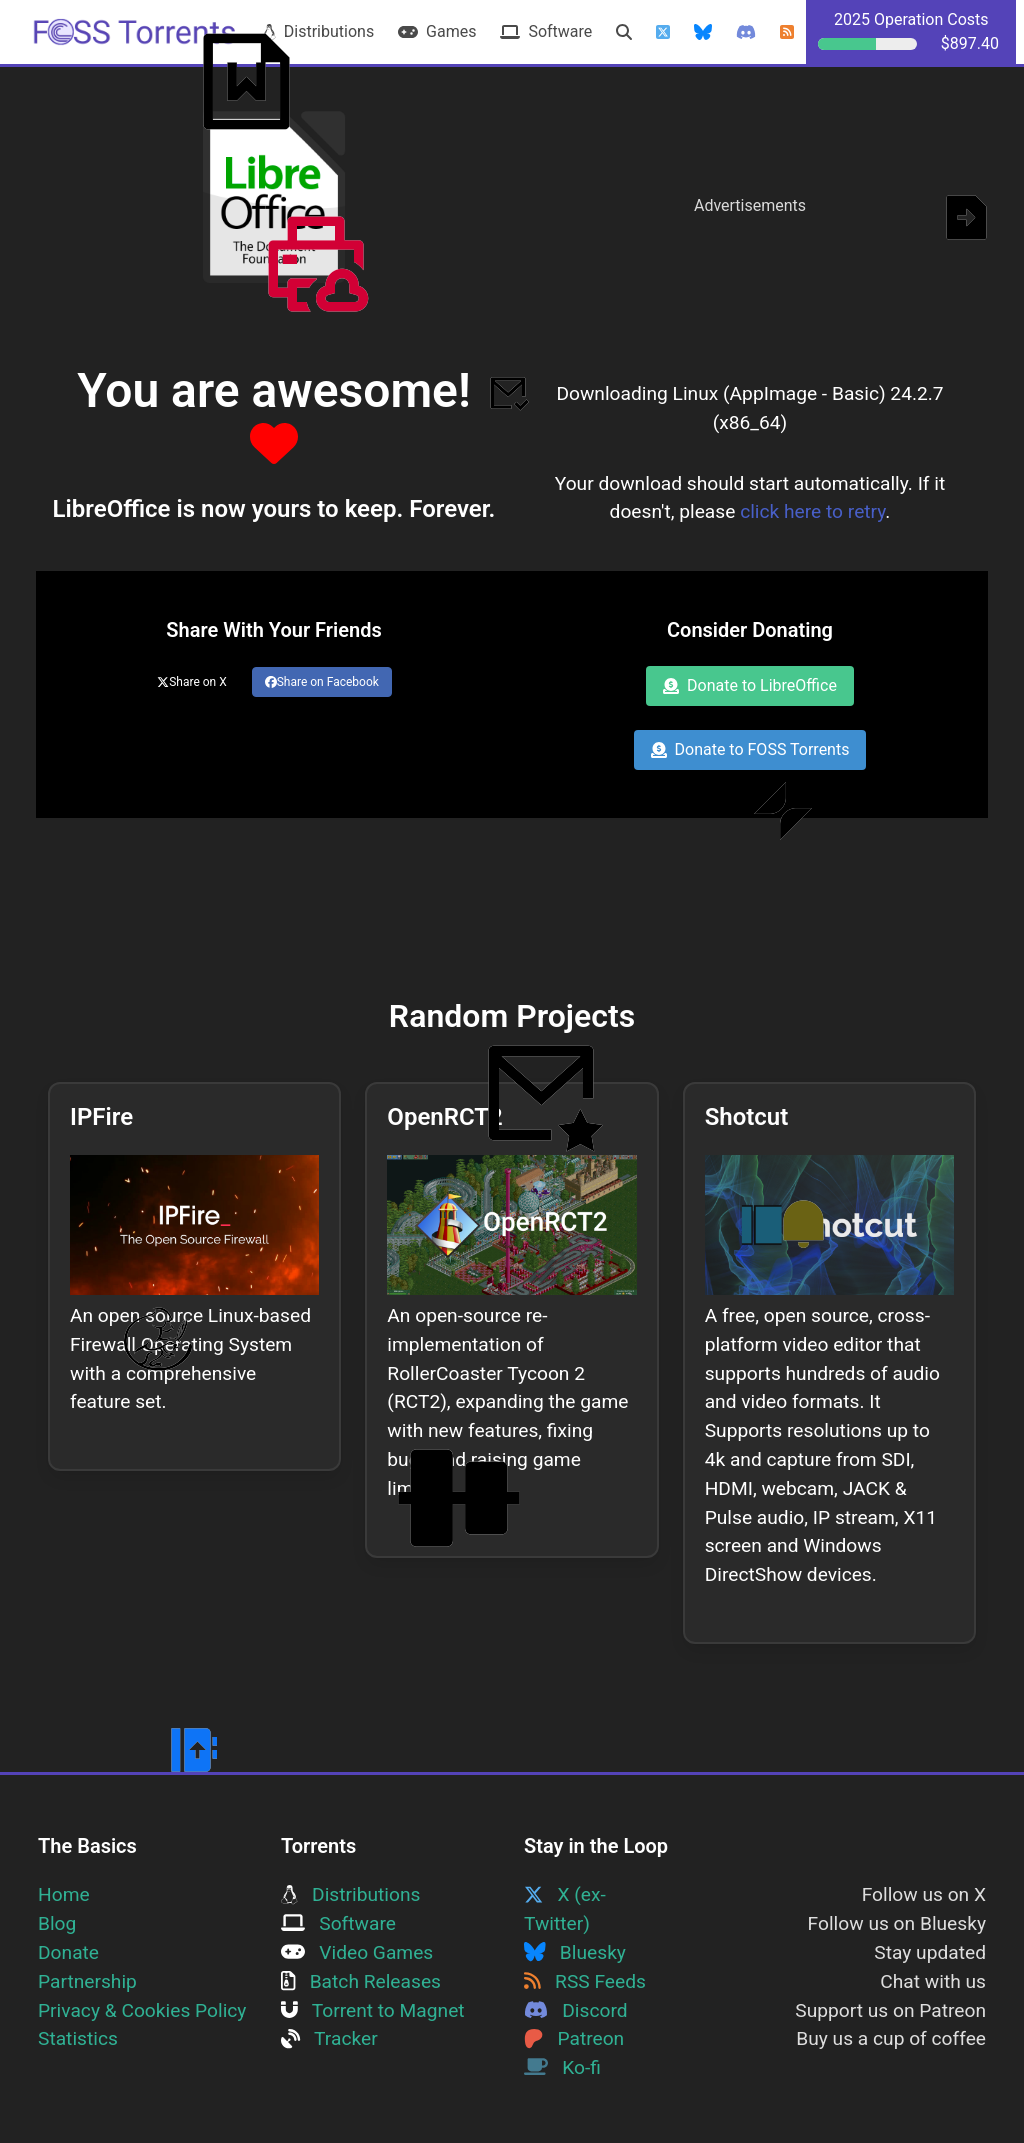  I want to click on glide app logo, so click(783, 811).